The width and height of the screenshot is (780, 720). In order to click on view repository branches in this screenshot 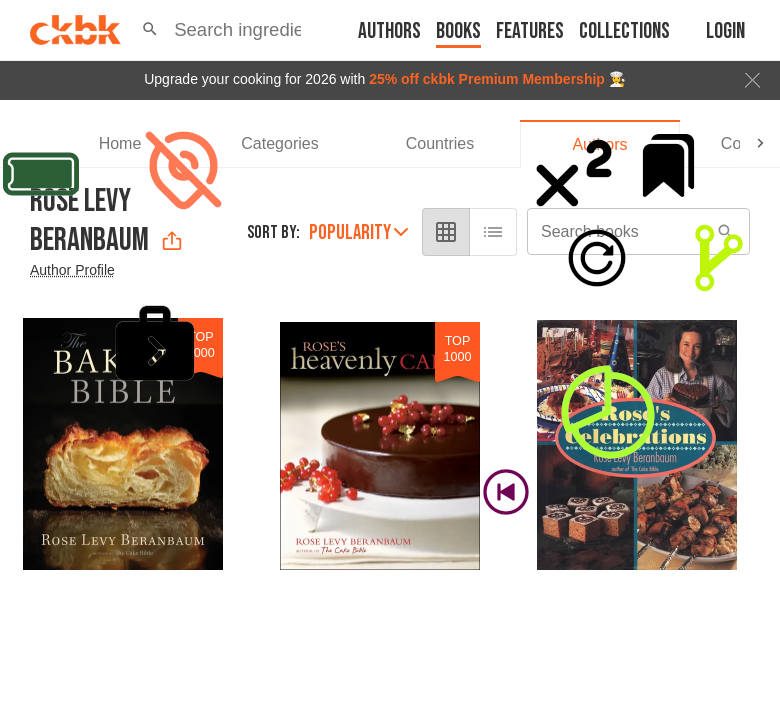, I will do `click(719, 258)`.